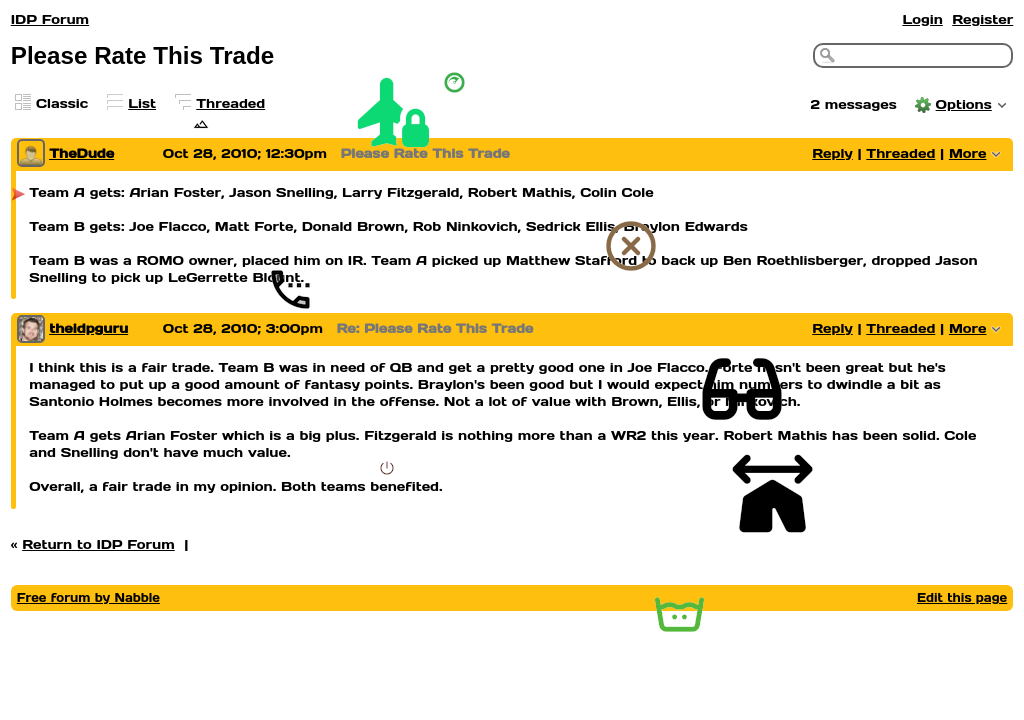 The height and width of the screenshot is (720, 1024). I want to click on turn off or shut down the device, so click(387, 468).